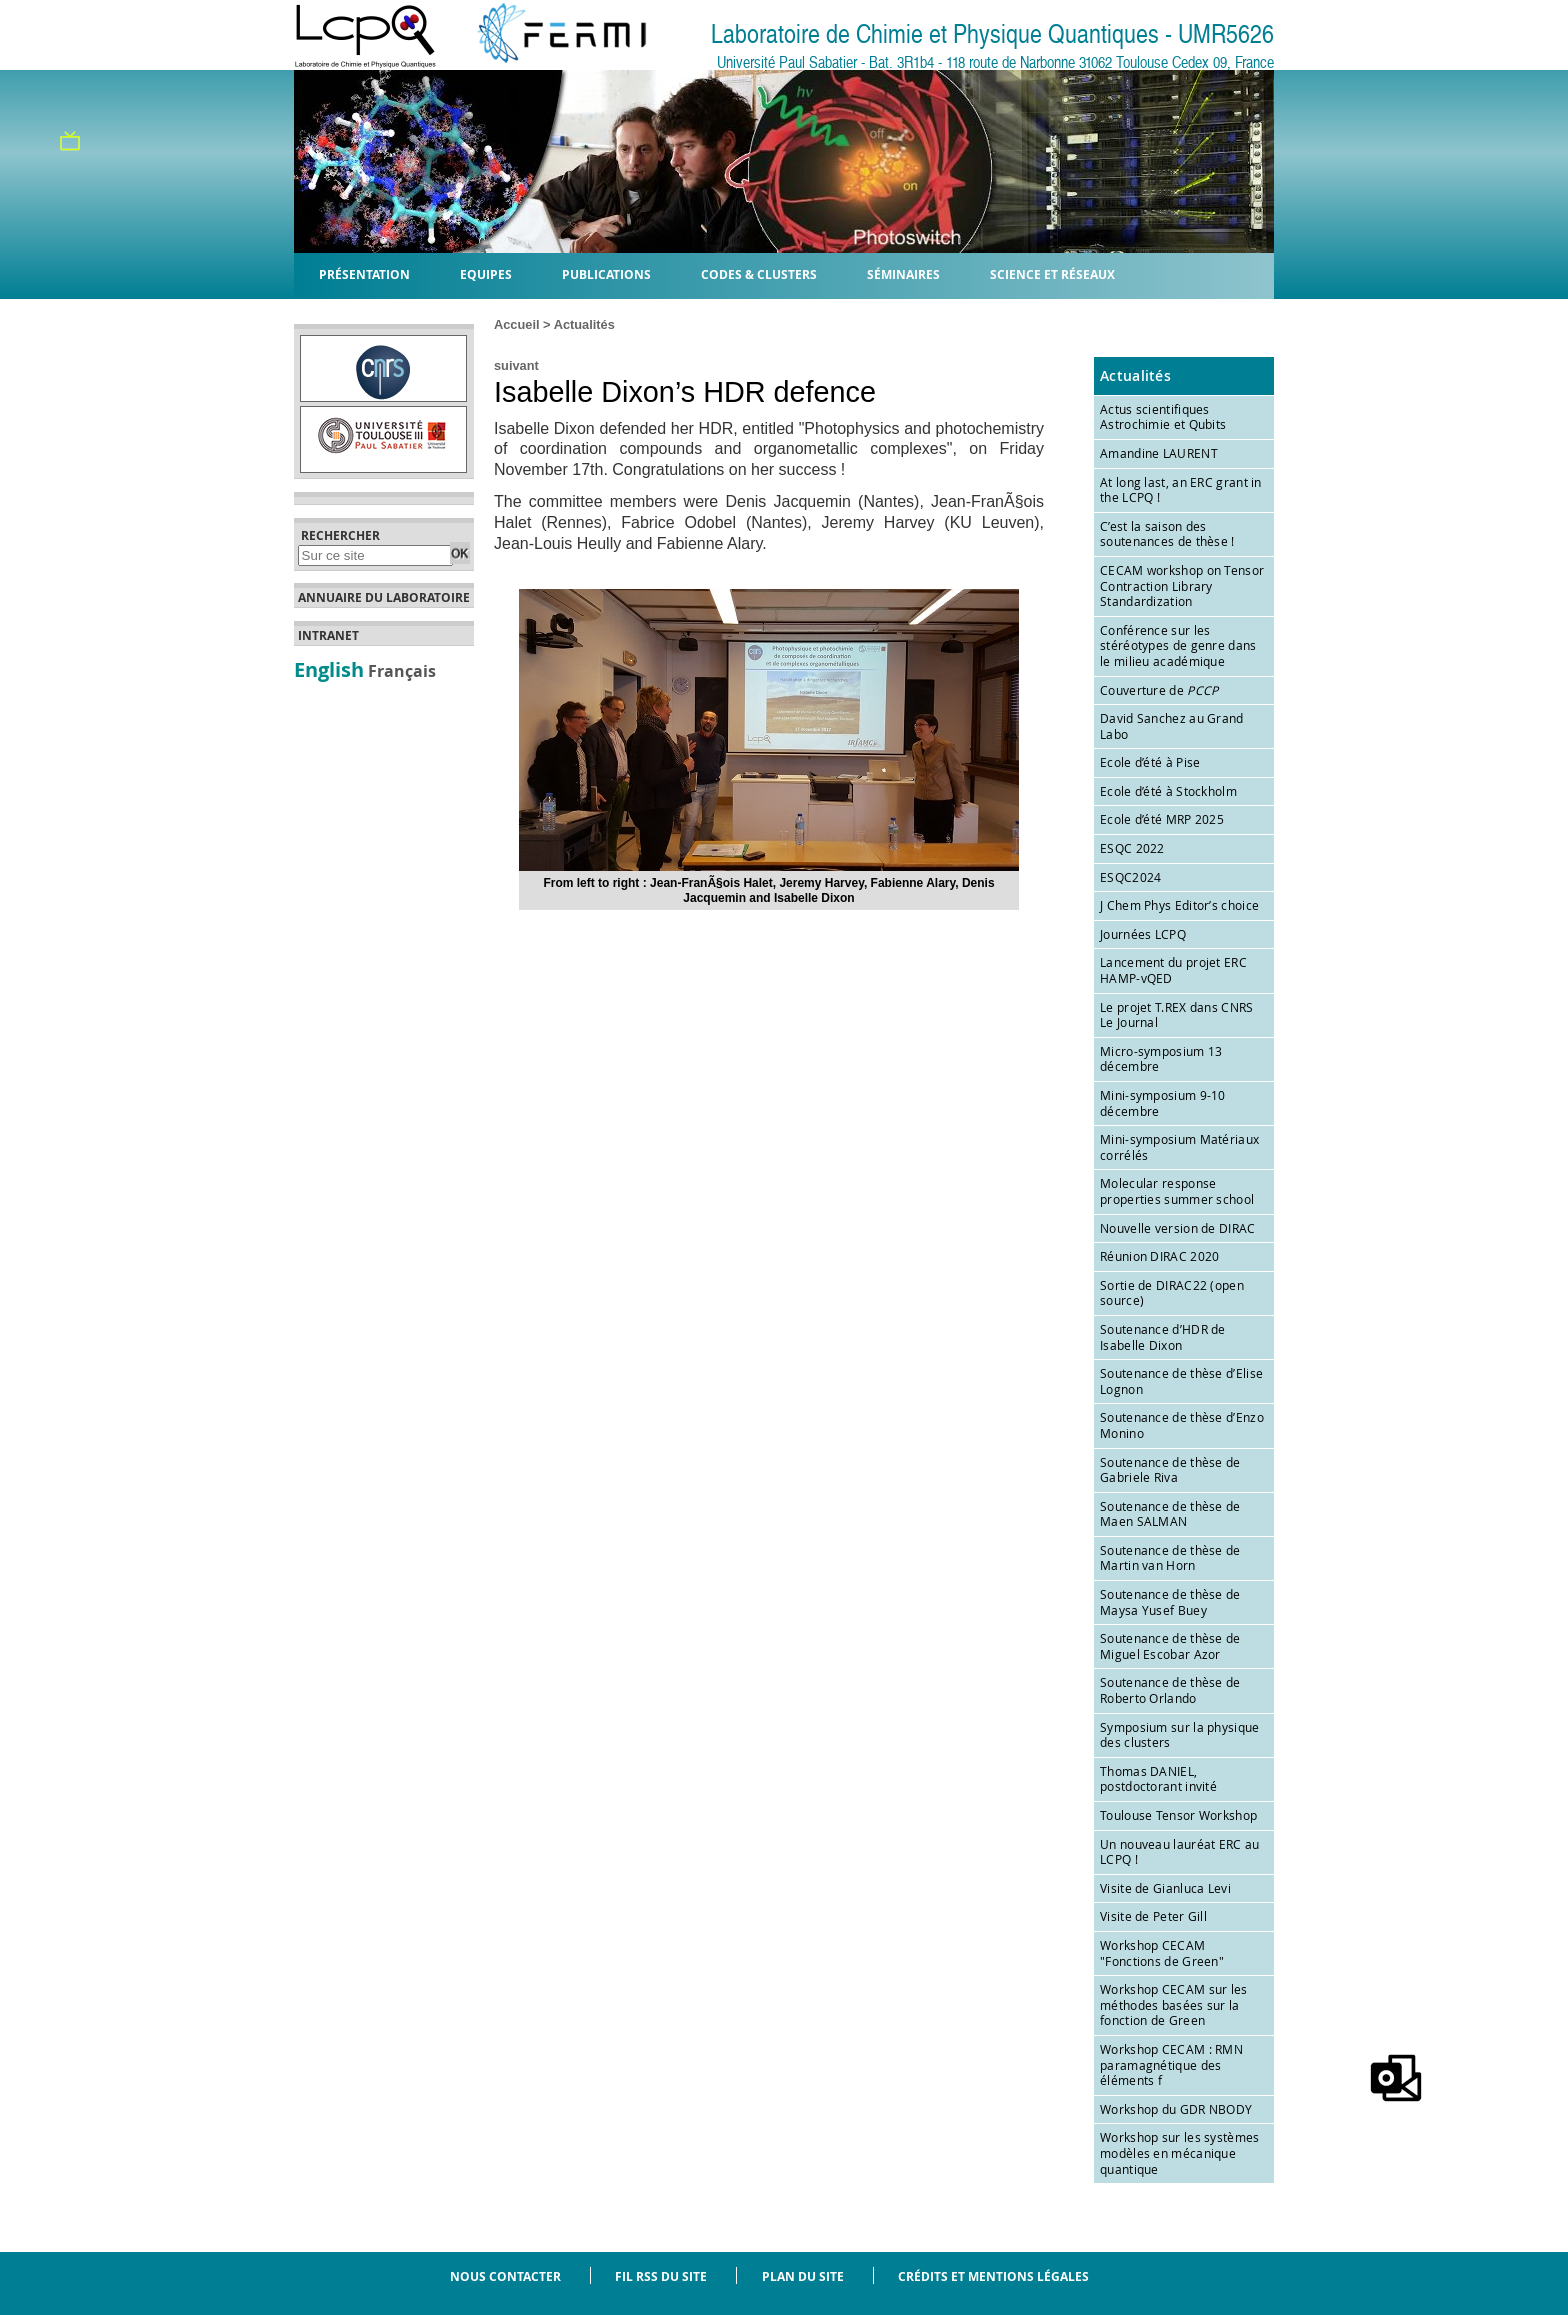 This screenshot has width=1568, height=2315. What do you see at coordinates (1396, 2078) in the screenshot?
I see `open Microsoft Outlook email app` at bounding box center [1396, 2078].